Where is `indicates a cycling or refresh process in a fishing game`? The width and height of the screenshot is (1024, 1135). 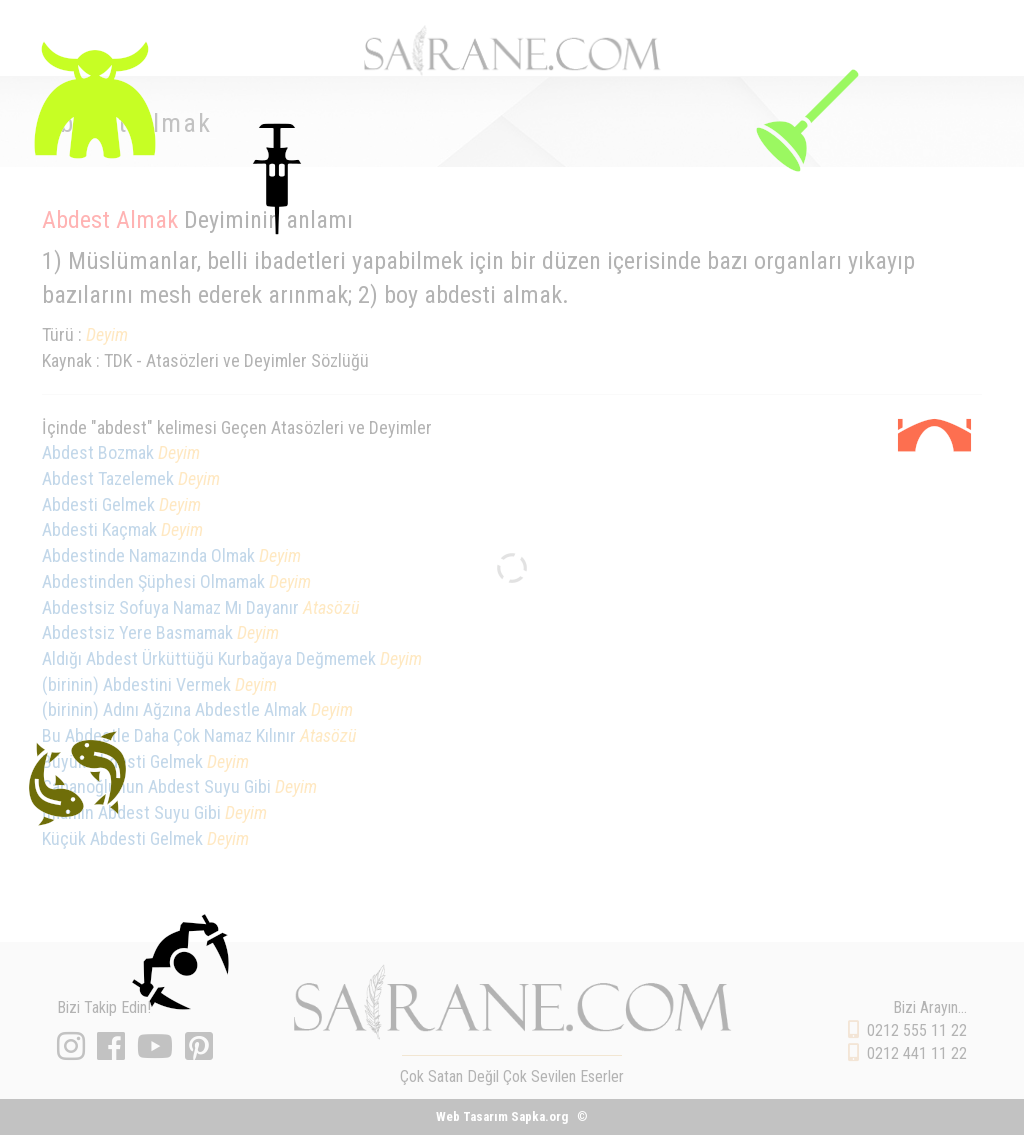 indicates a cycling or refresh process in a fishing game is located at coordinates (77, 778).